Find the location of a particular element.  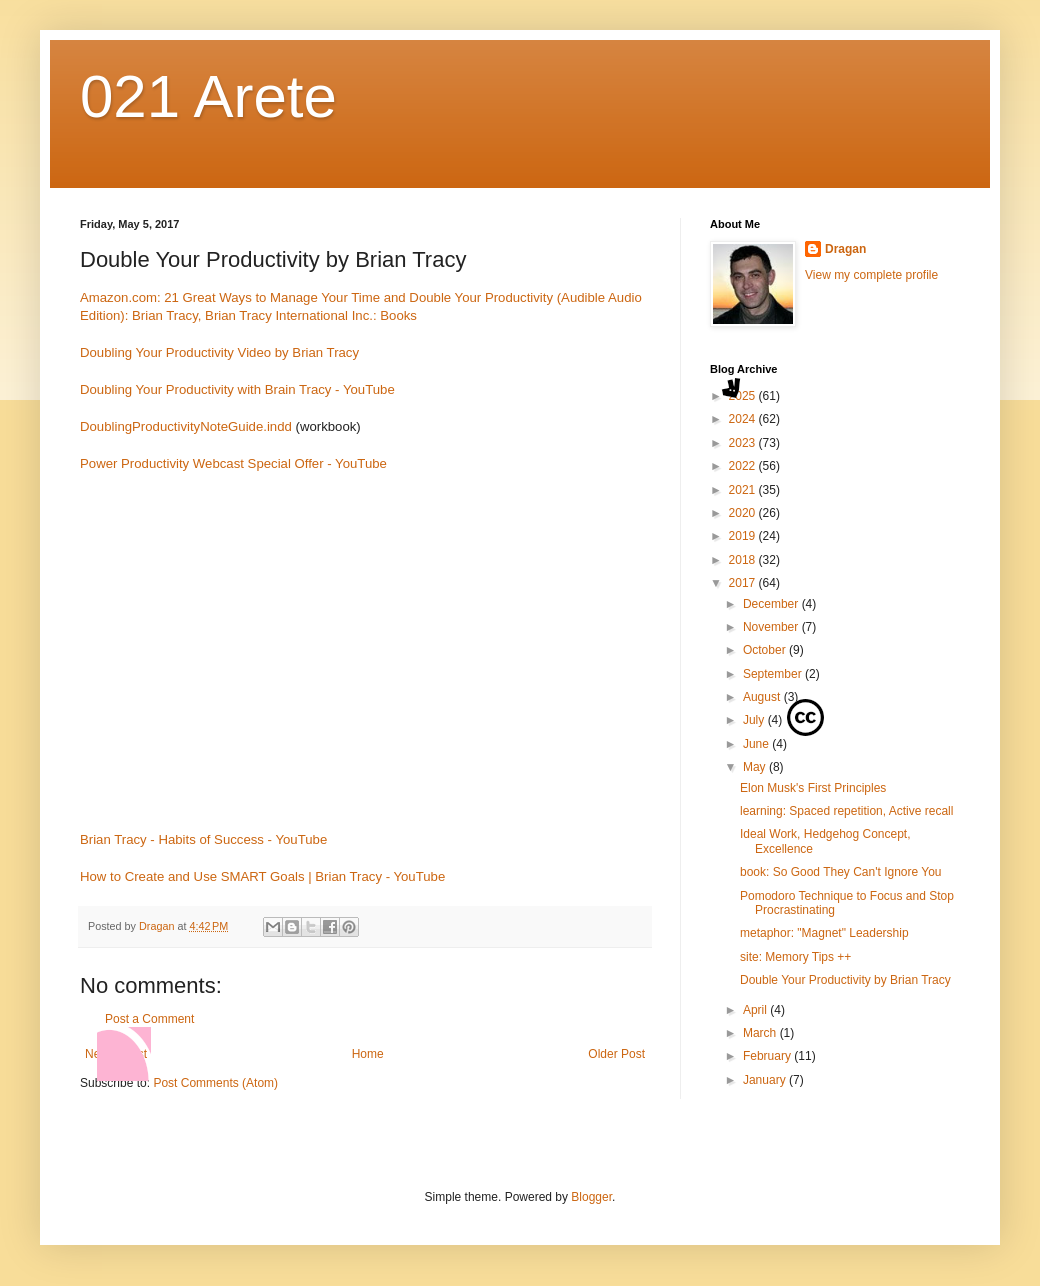

open zerodha trading app is located at coordinates (124, 1054).